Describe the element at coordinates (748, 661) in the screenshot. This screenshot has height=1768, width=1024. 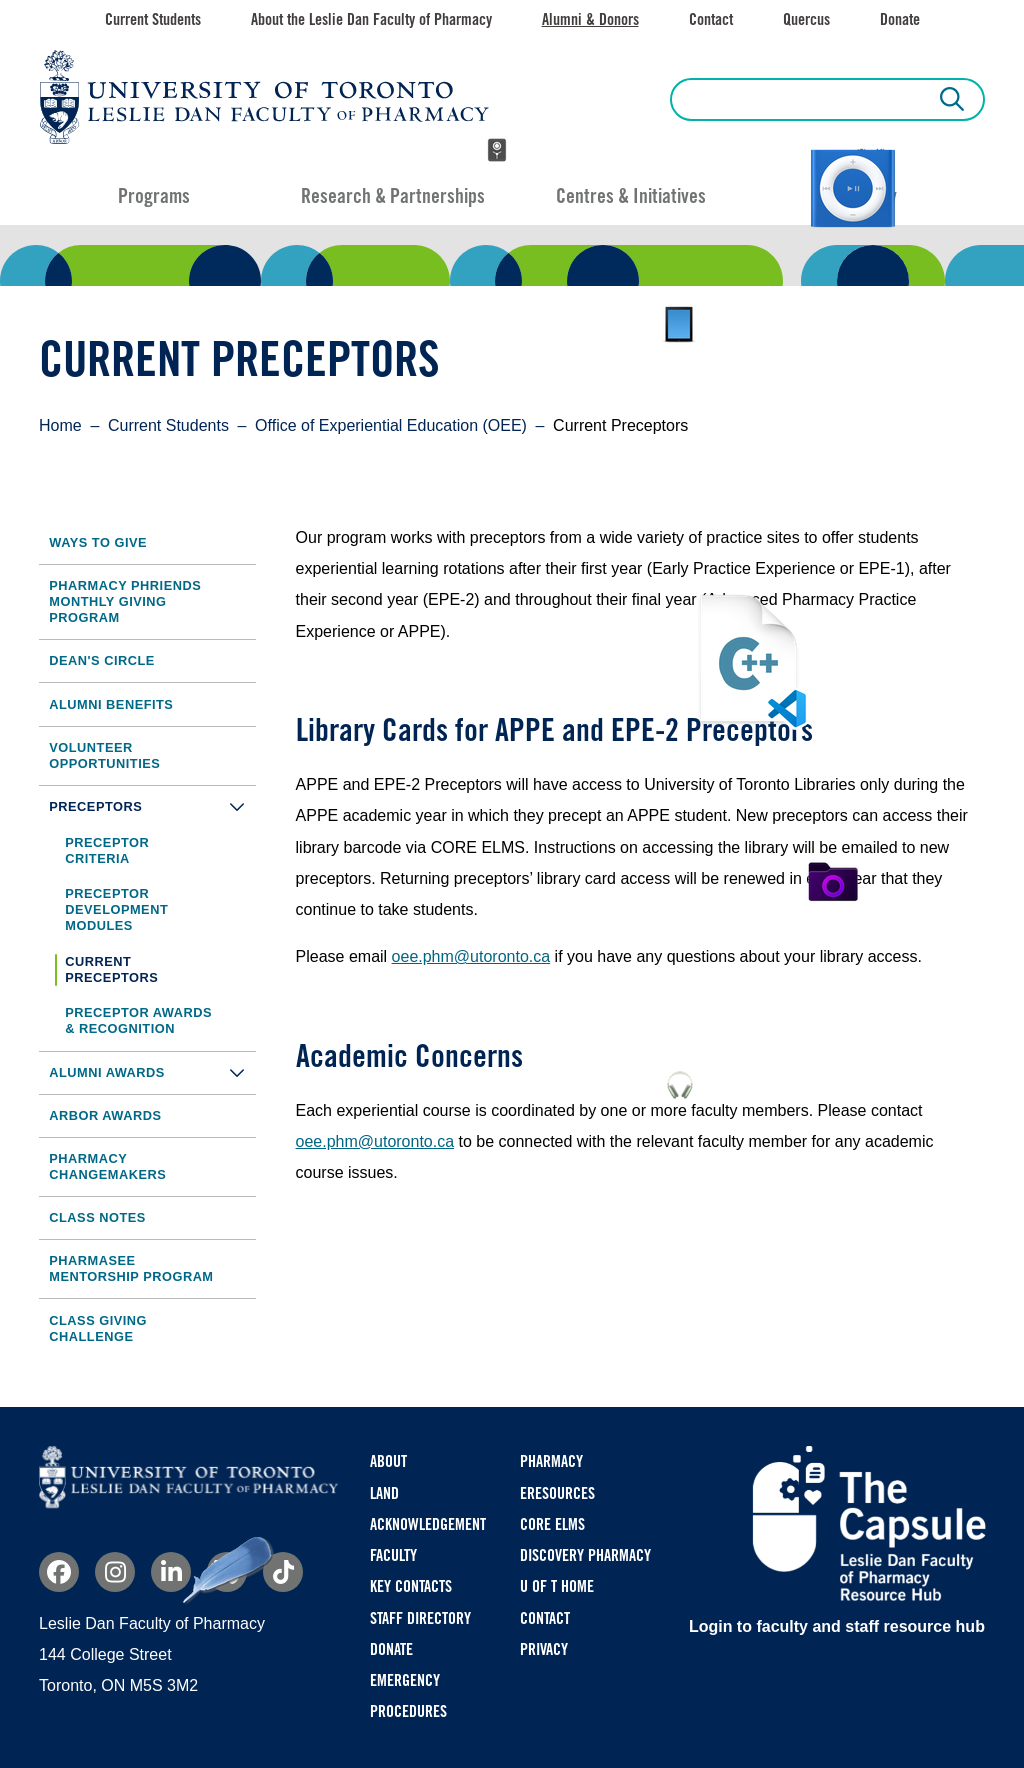
I see `open a C++ source file in Visual Studio Code` at that location.